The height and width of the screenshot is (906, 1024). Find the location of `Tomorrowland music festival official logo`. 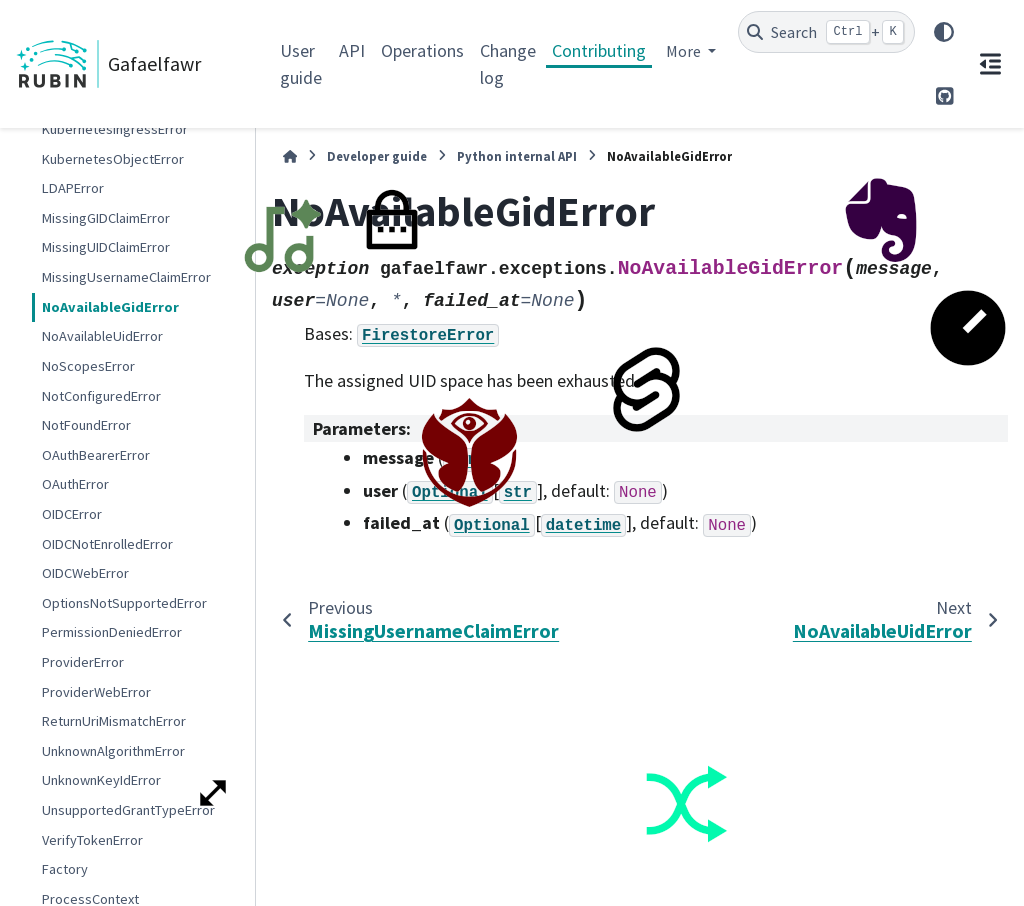

Tomorrowland music festival official logo is located at coordinates (469, 452).